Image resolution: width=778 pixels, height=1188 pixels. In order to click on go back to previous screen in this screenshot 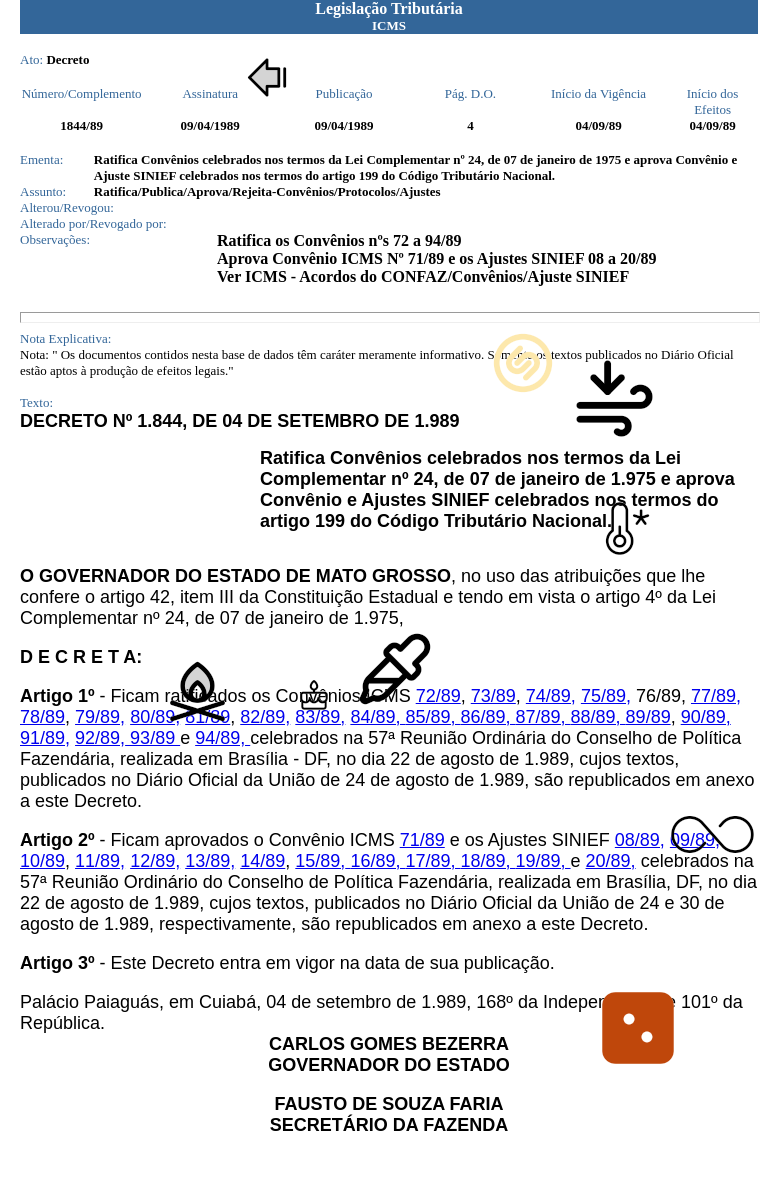, I will do `click(268, 77)`.